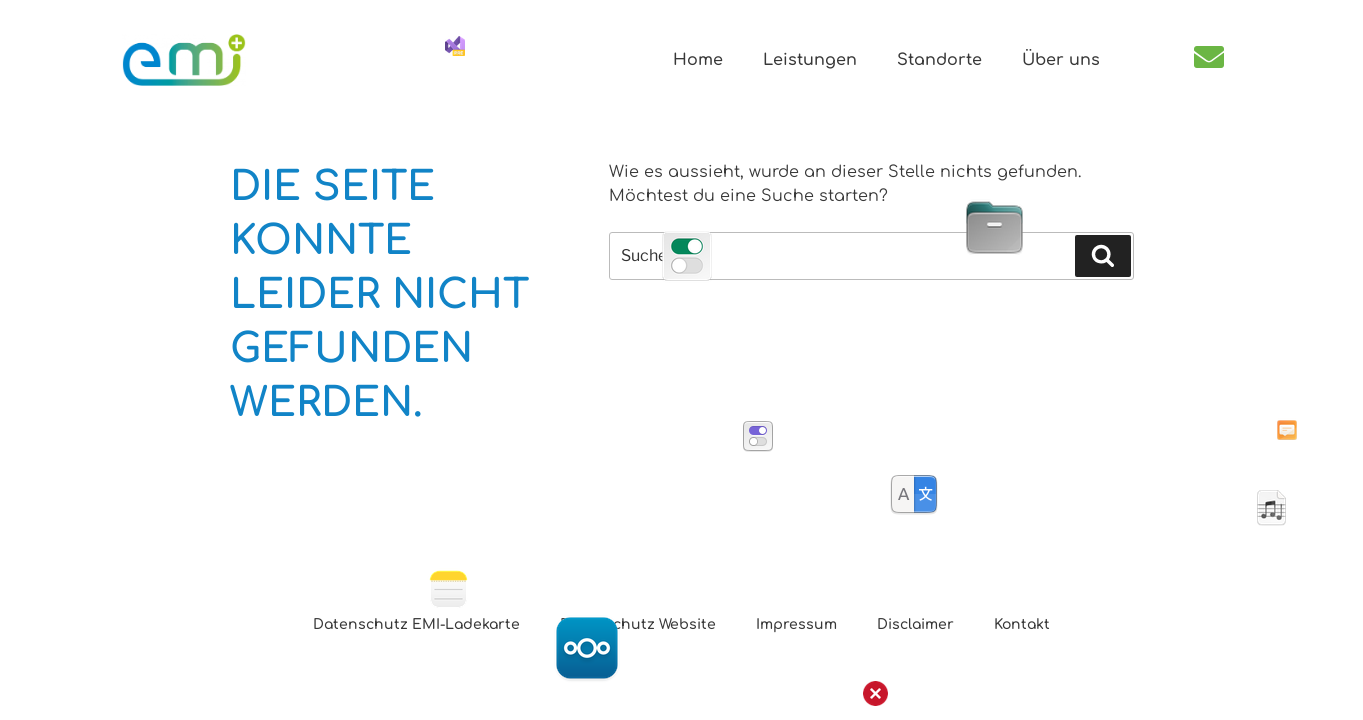 The width and height of the screenshot is (1363, 720). Describe the element at coordinates (448, 589) in the screenshot. I see `open tomboy notes app` at that location.